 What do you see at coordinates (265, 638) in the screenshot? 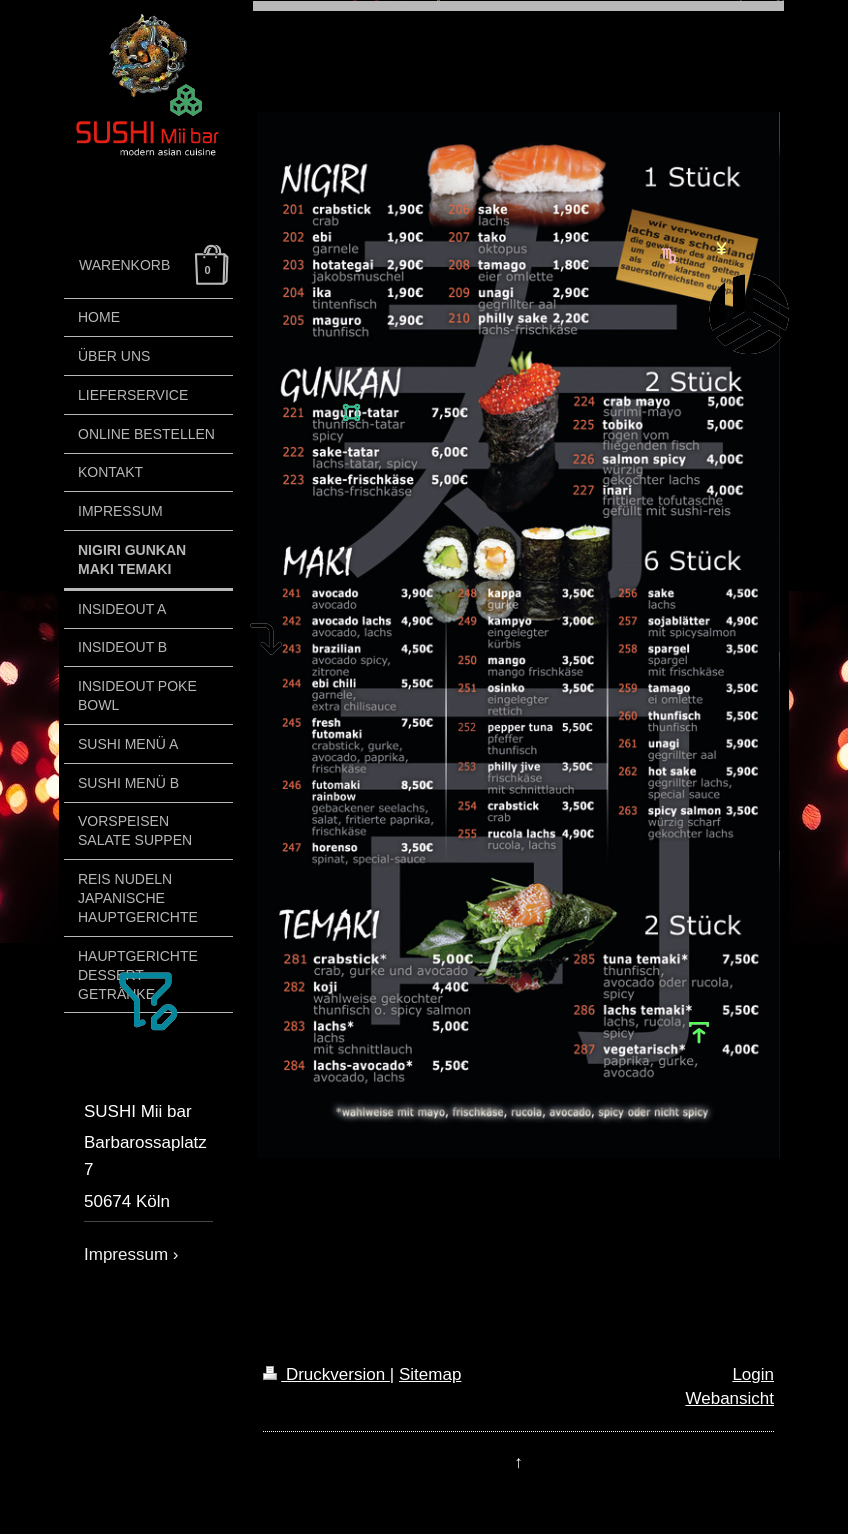
I see `move content to the right and down` at bounding box center [265, 638].